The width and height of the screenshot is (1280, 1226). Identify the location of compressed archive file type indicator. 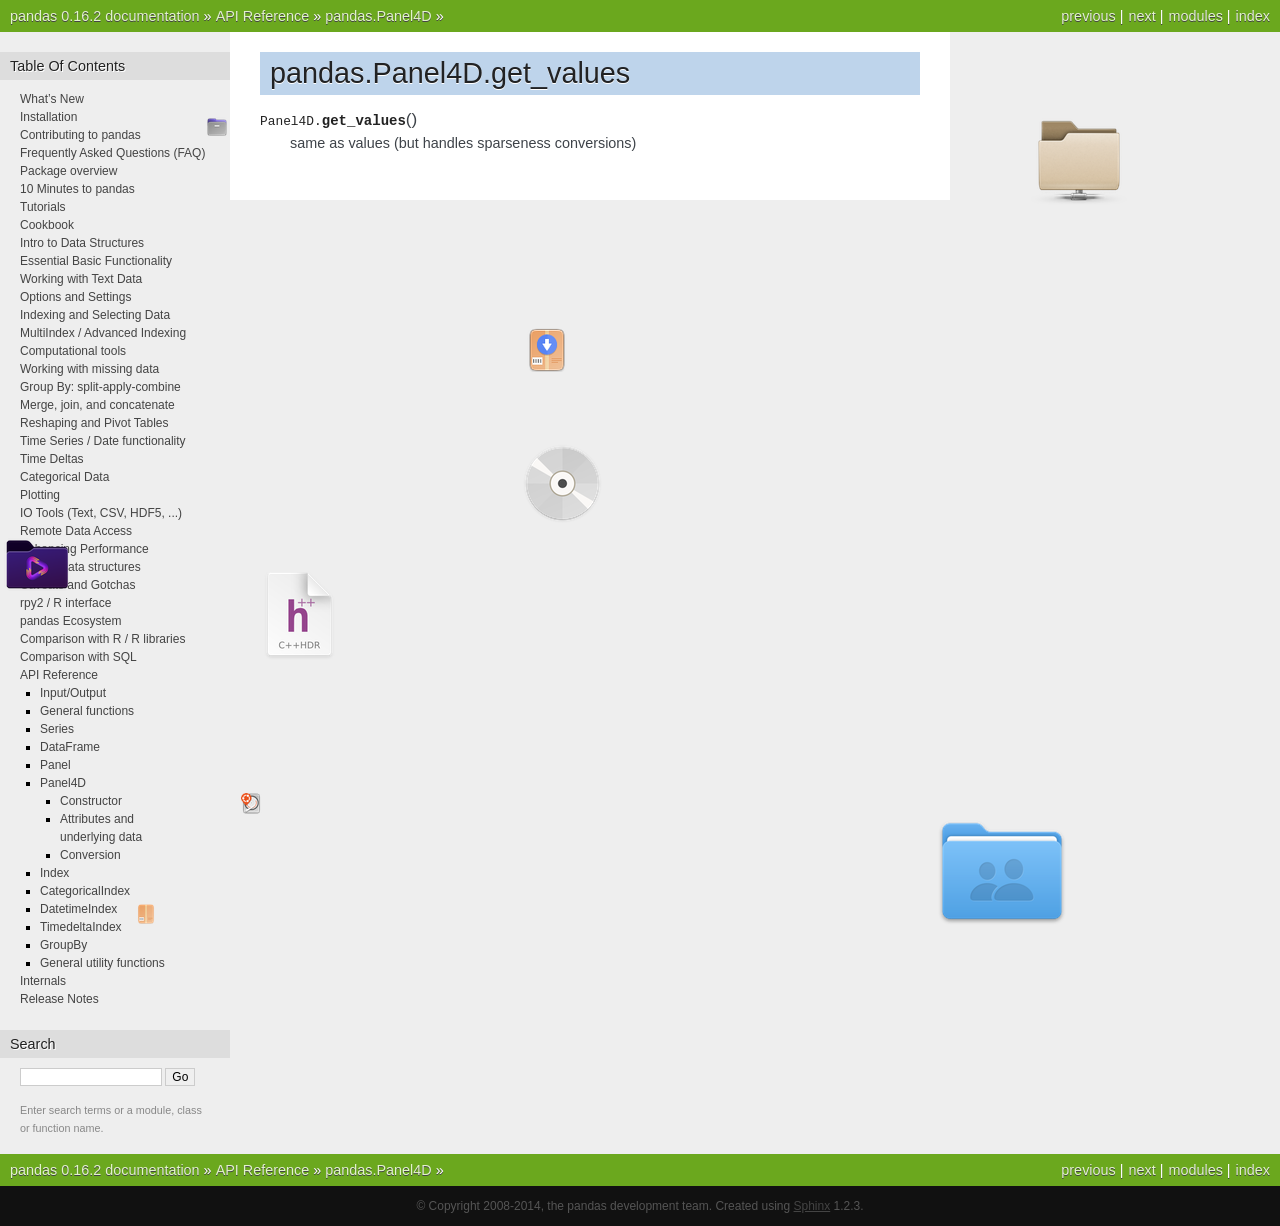
(146, 914).